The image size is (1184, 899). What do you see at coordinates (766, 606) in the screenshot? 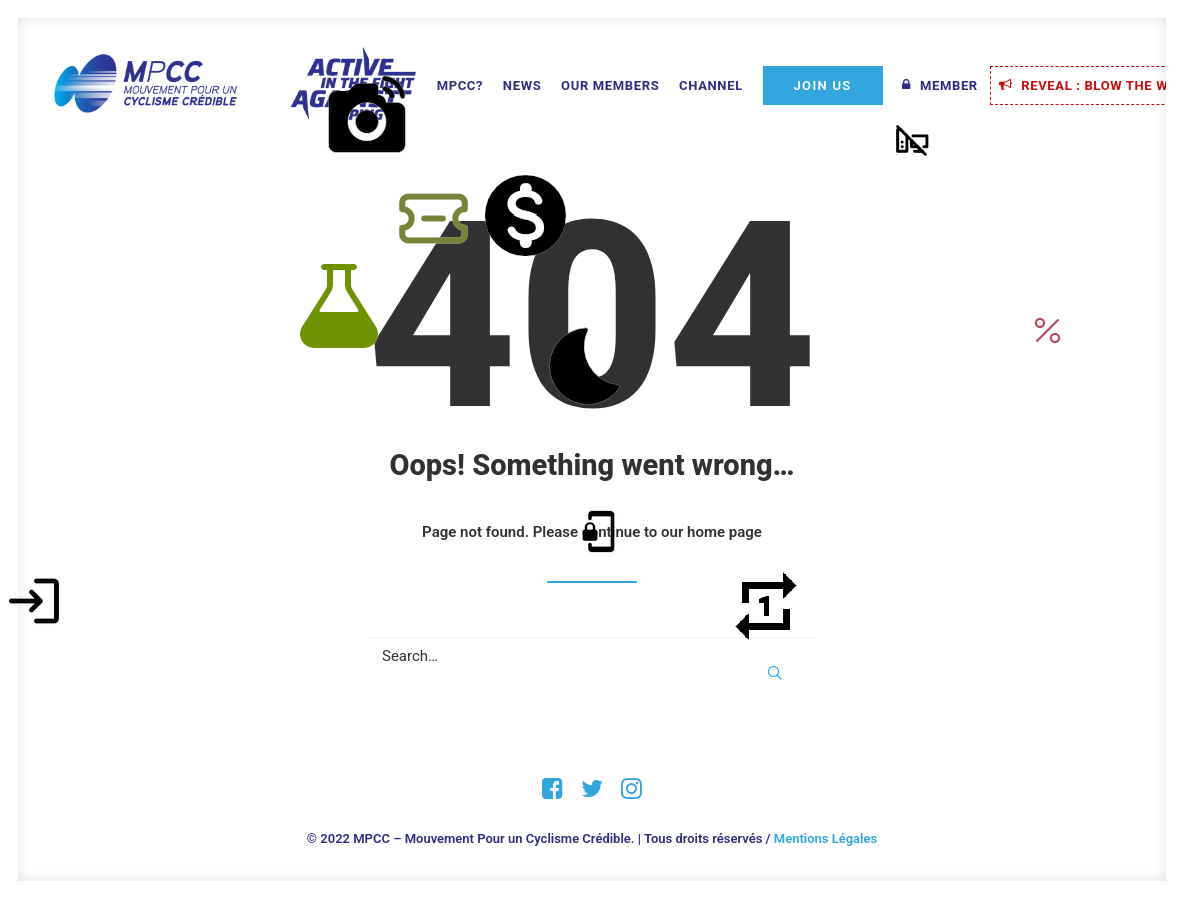
I see `repeat current track once` at bounding box center [766, 606].